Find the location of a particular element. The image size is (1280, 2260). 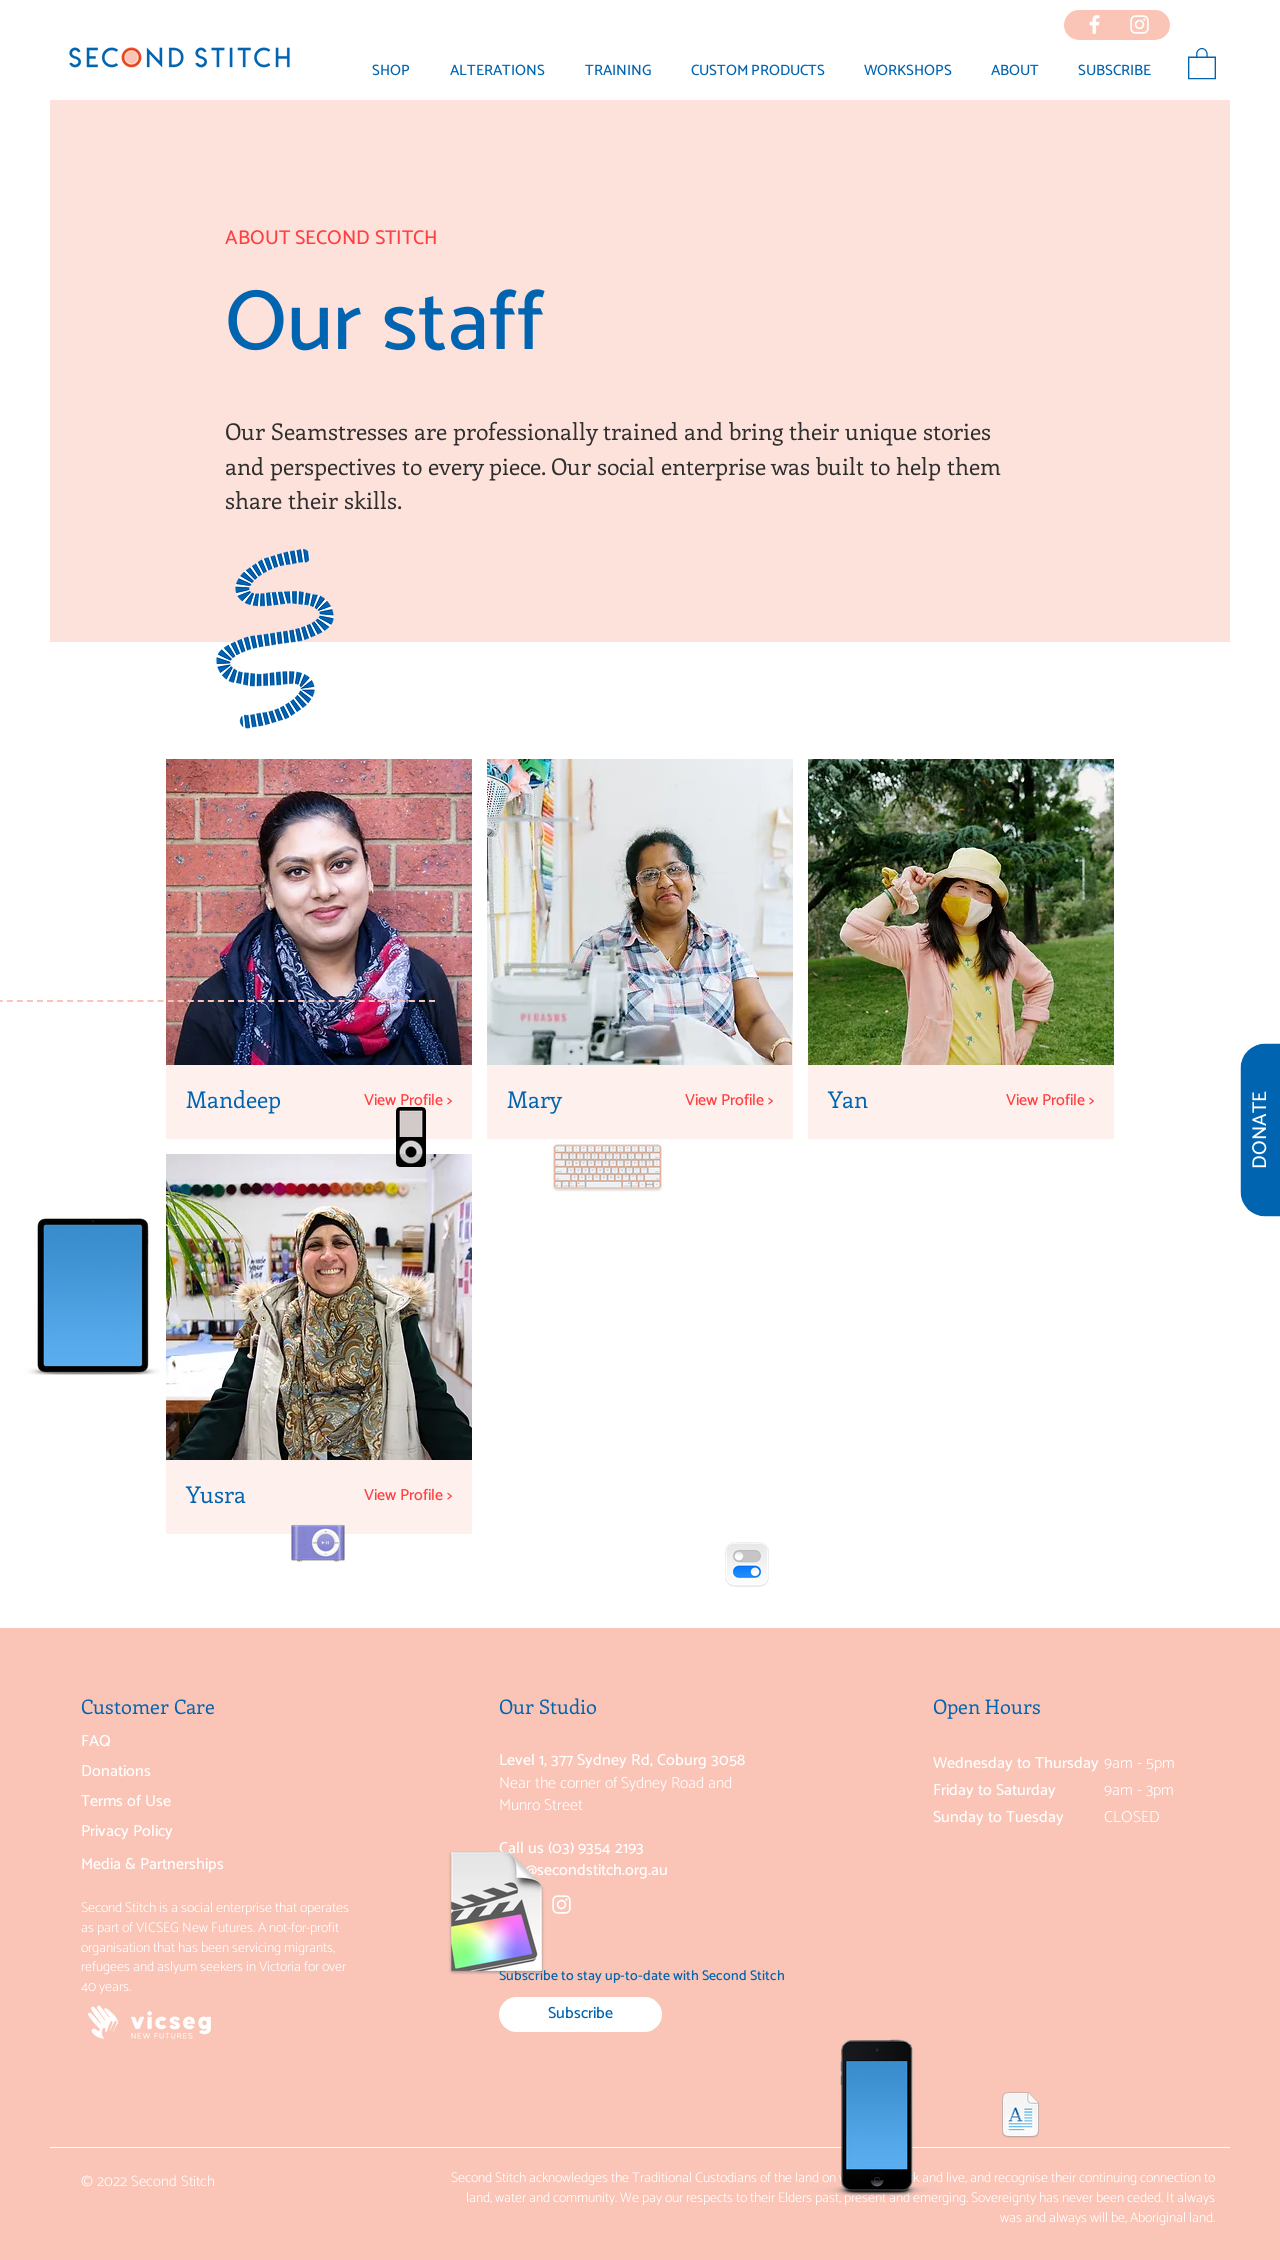

iPod Touch device connected to your computer is located at coordinates (877, 2118).